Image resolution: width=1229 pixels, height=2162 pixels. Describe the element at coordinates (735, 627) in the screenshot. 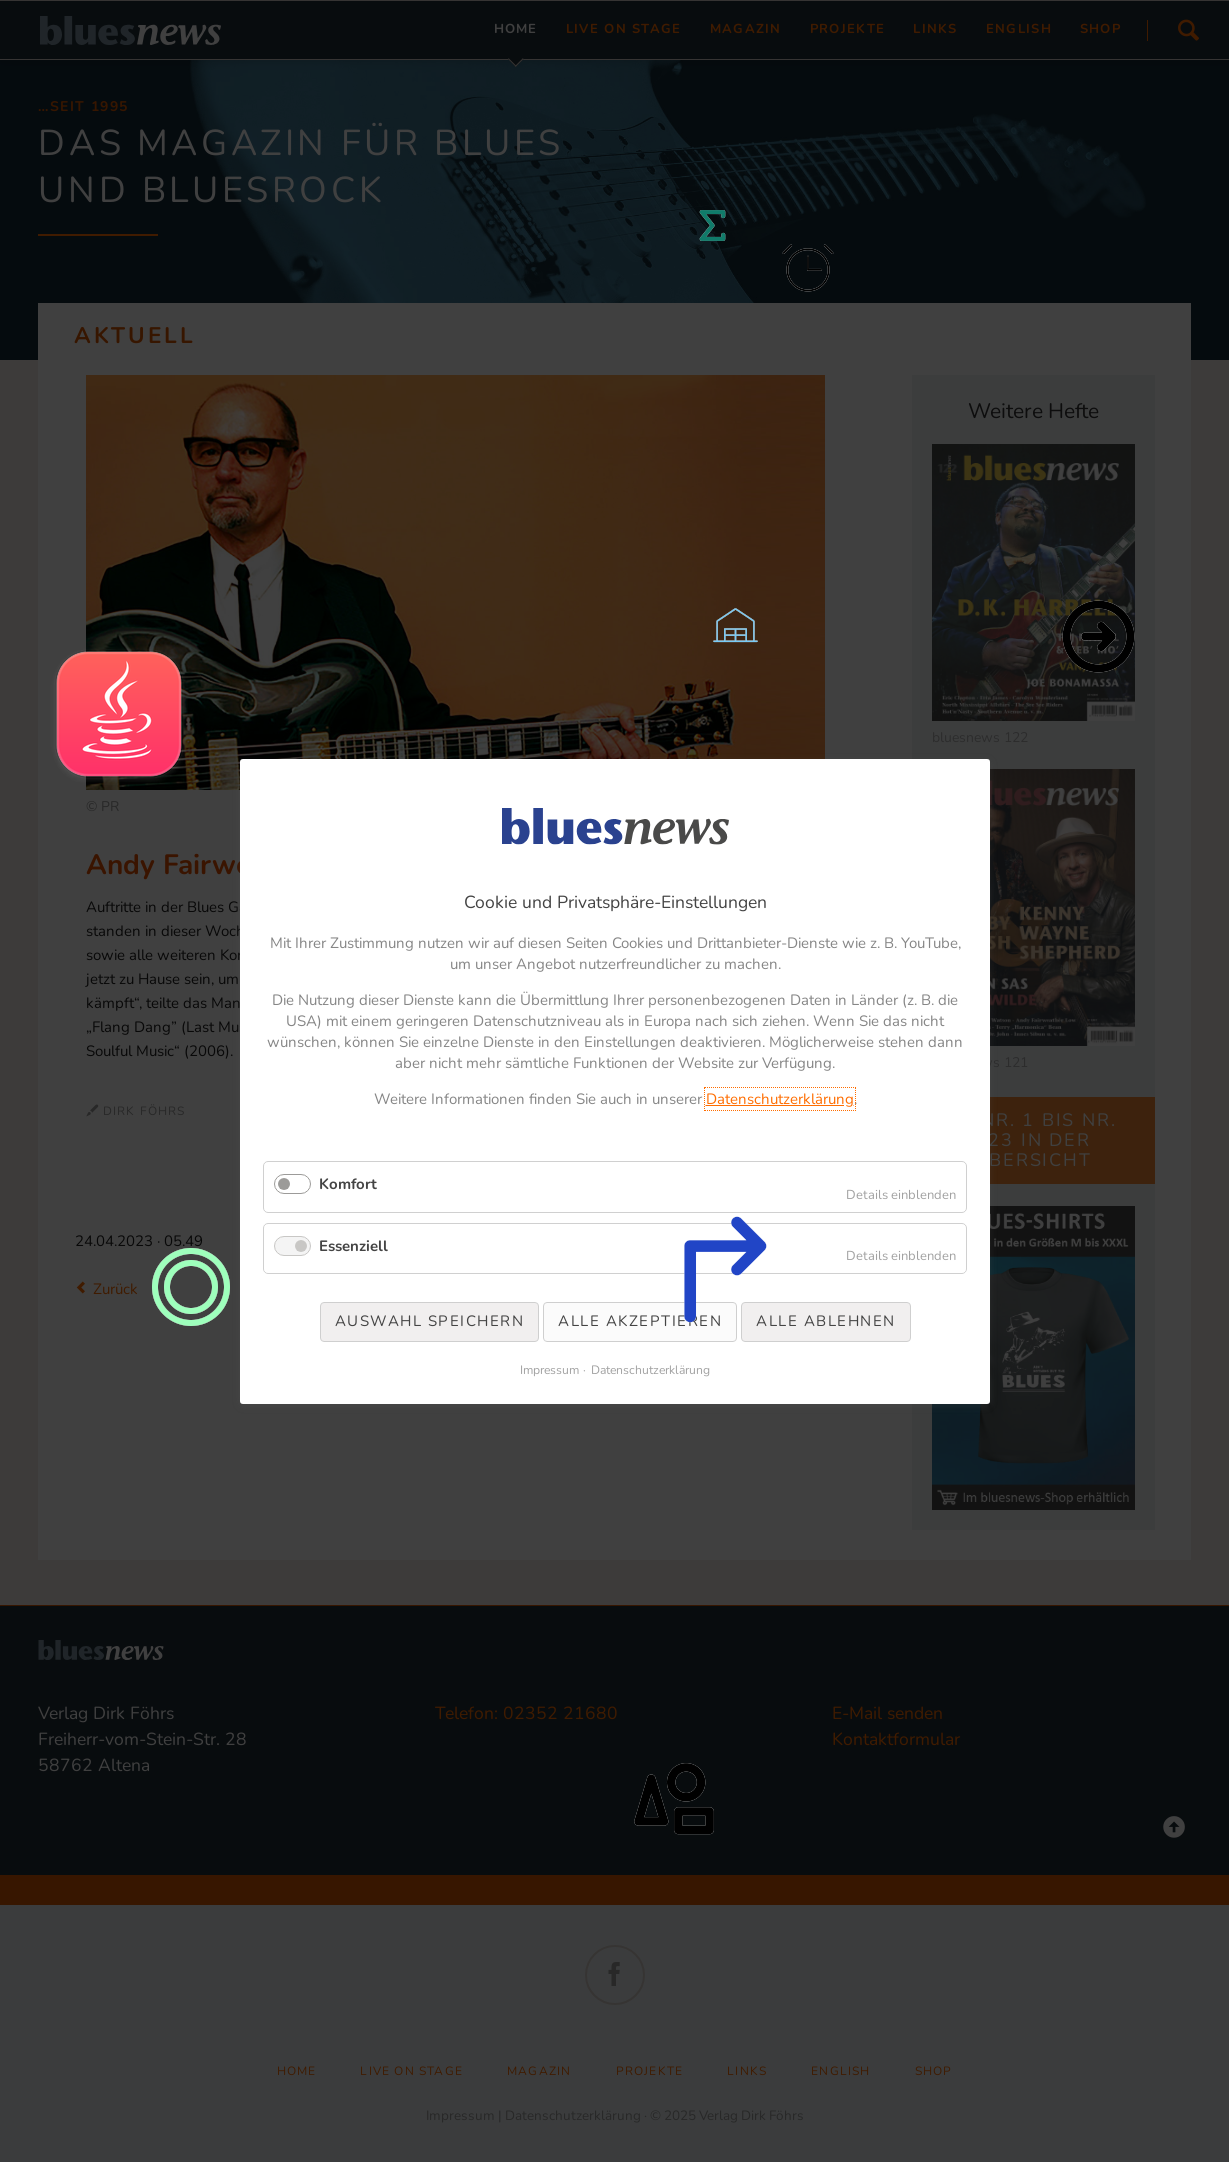

I see `access garage or parking controls` at that location.